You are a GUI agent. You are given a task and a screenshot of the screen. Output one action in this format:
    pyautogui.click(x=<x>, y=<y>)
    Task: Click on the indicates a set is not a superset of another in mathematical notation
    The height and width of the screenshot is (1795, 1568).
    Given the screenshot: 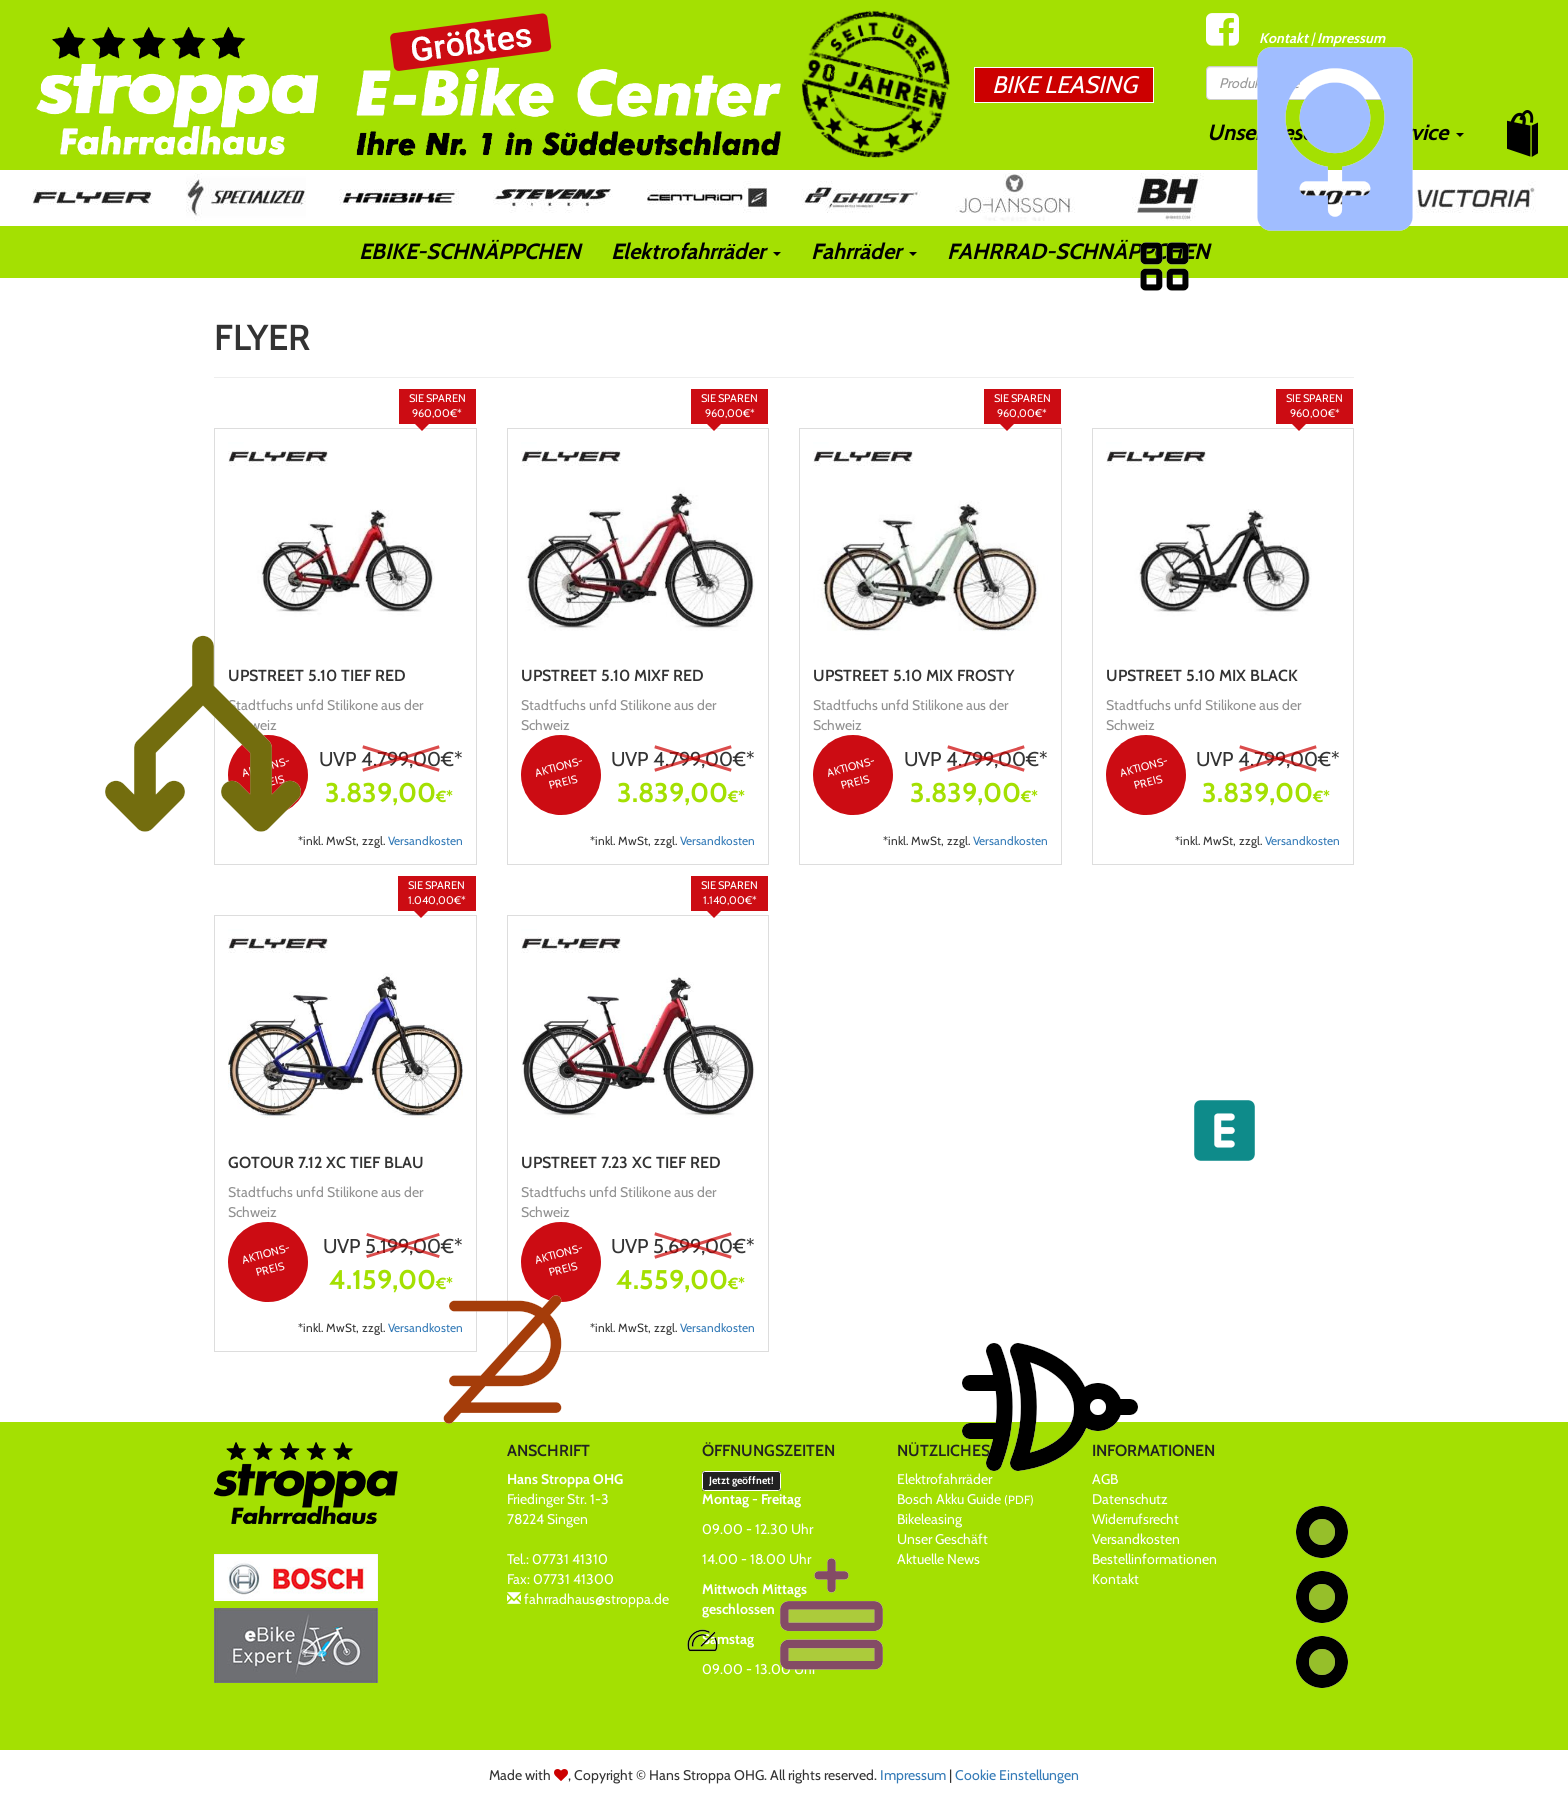 What is the action you would take?
    pyautogui.click(x=502, y=1359)
    